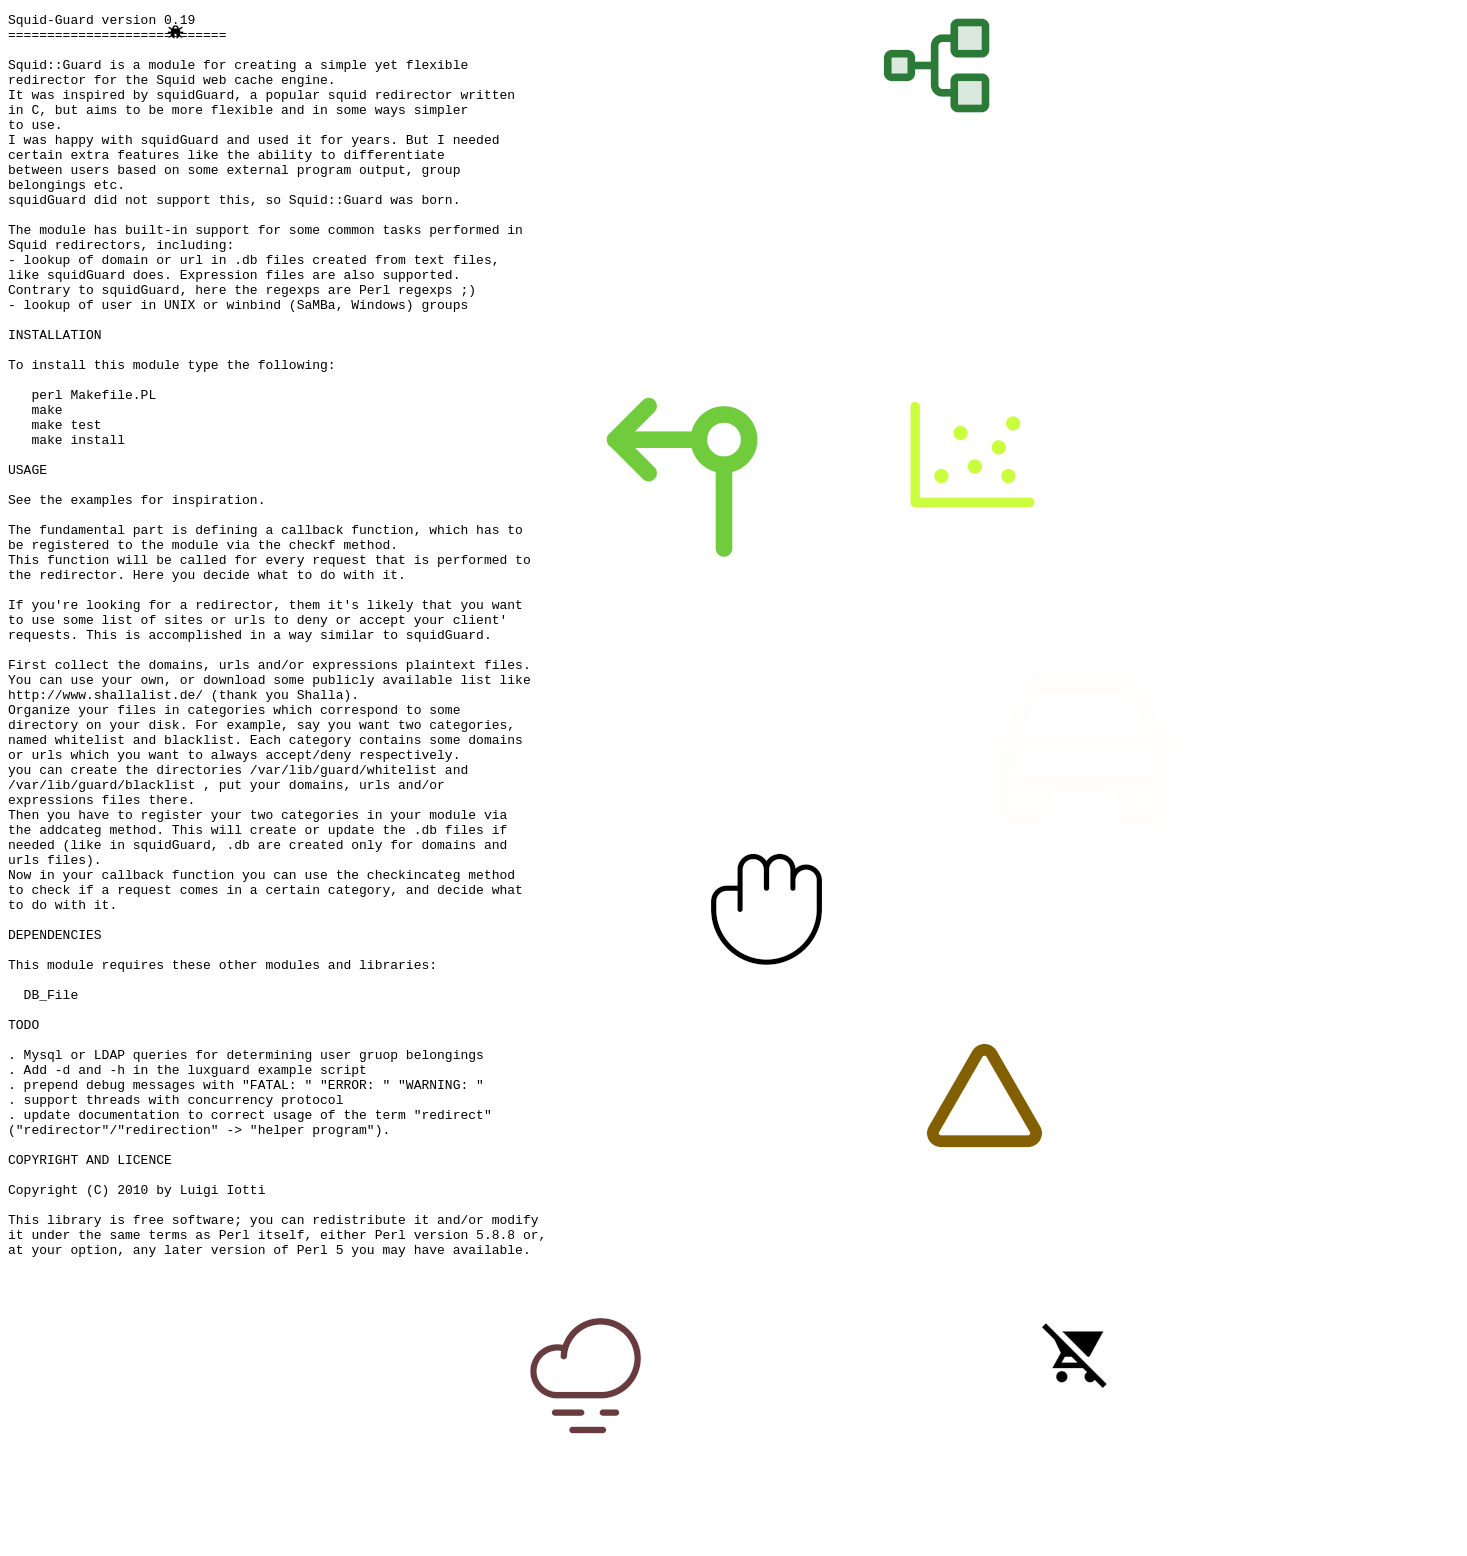 Image resolution: width=1467 pixels, height=1556 pixels. What do you see at coordinates (585, 1373) in the screenshot?
I see `indicates foggy weather conditions` at bounding box center [585, 1373].